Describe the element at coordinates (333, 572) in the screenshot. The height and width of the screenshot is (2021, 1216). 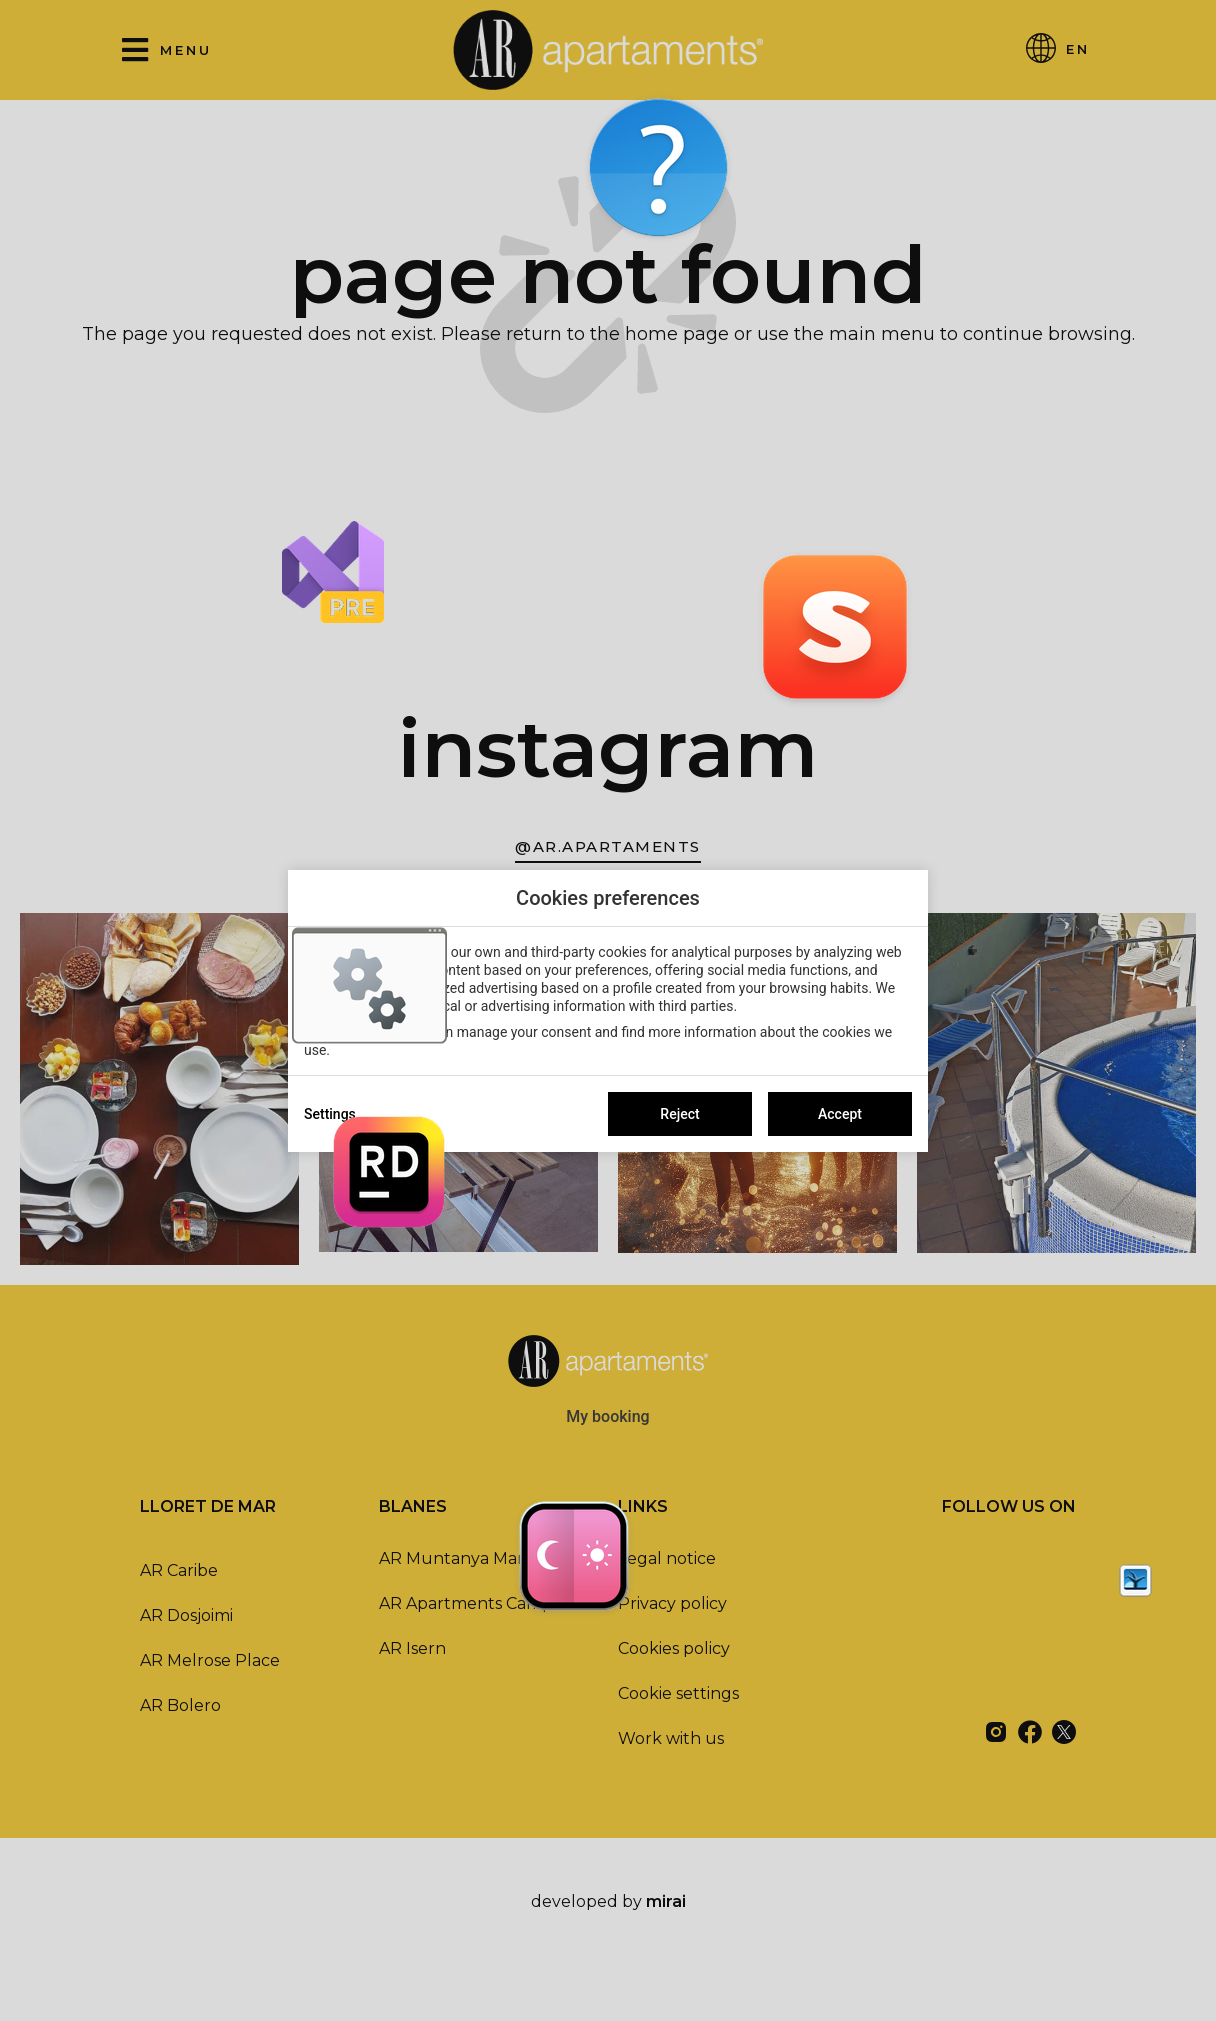
I see `open visual studio preview application` at that location.